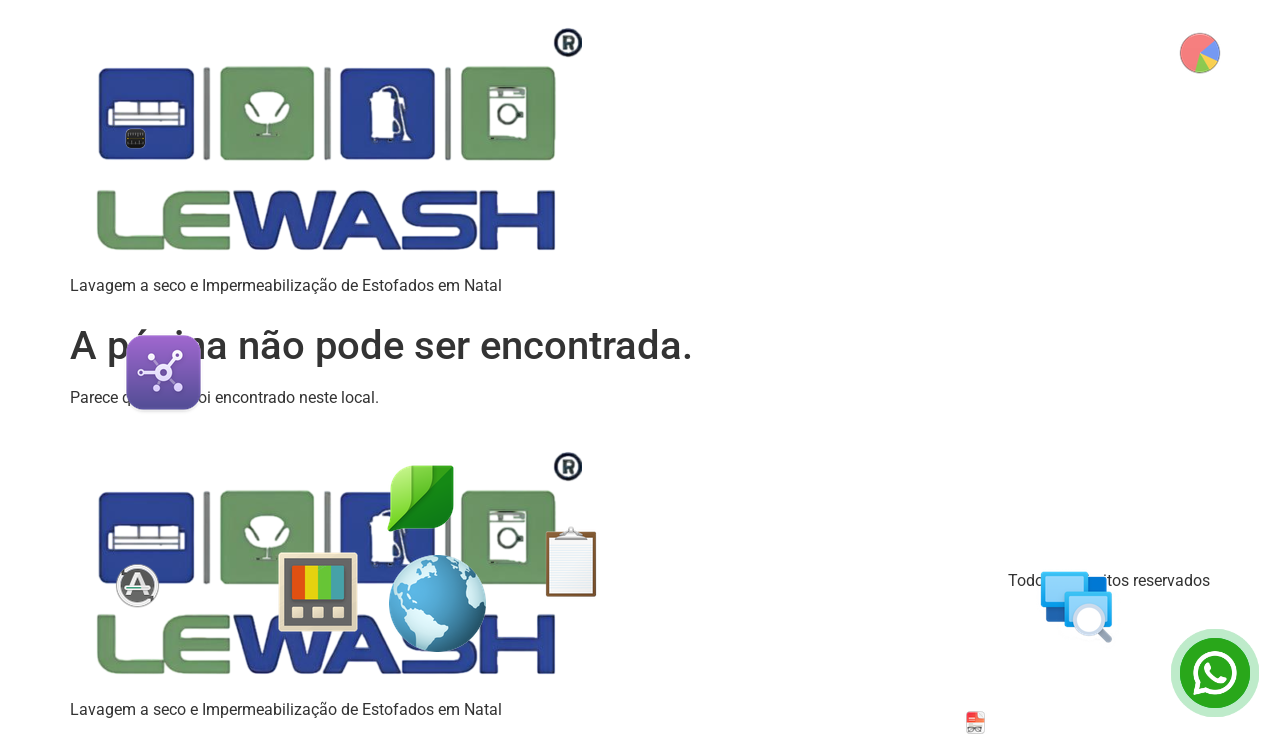  What do you see at coordinates (1078, 609) in the screenshot?
I see `open packet viewer application` at bounding box center [1078, 609].